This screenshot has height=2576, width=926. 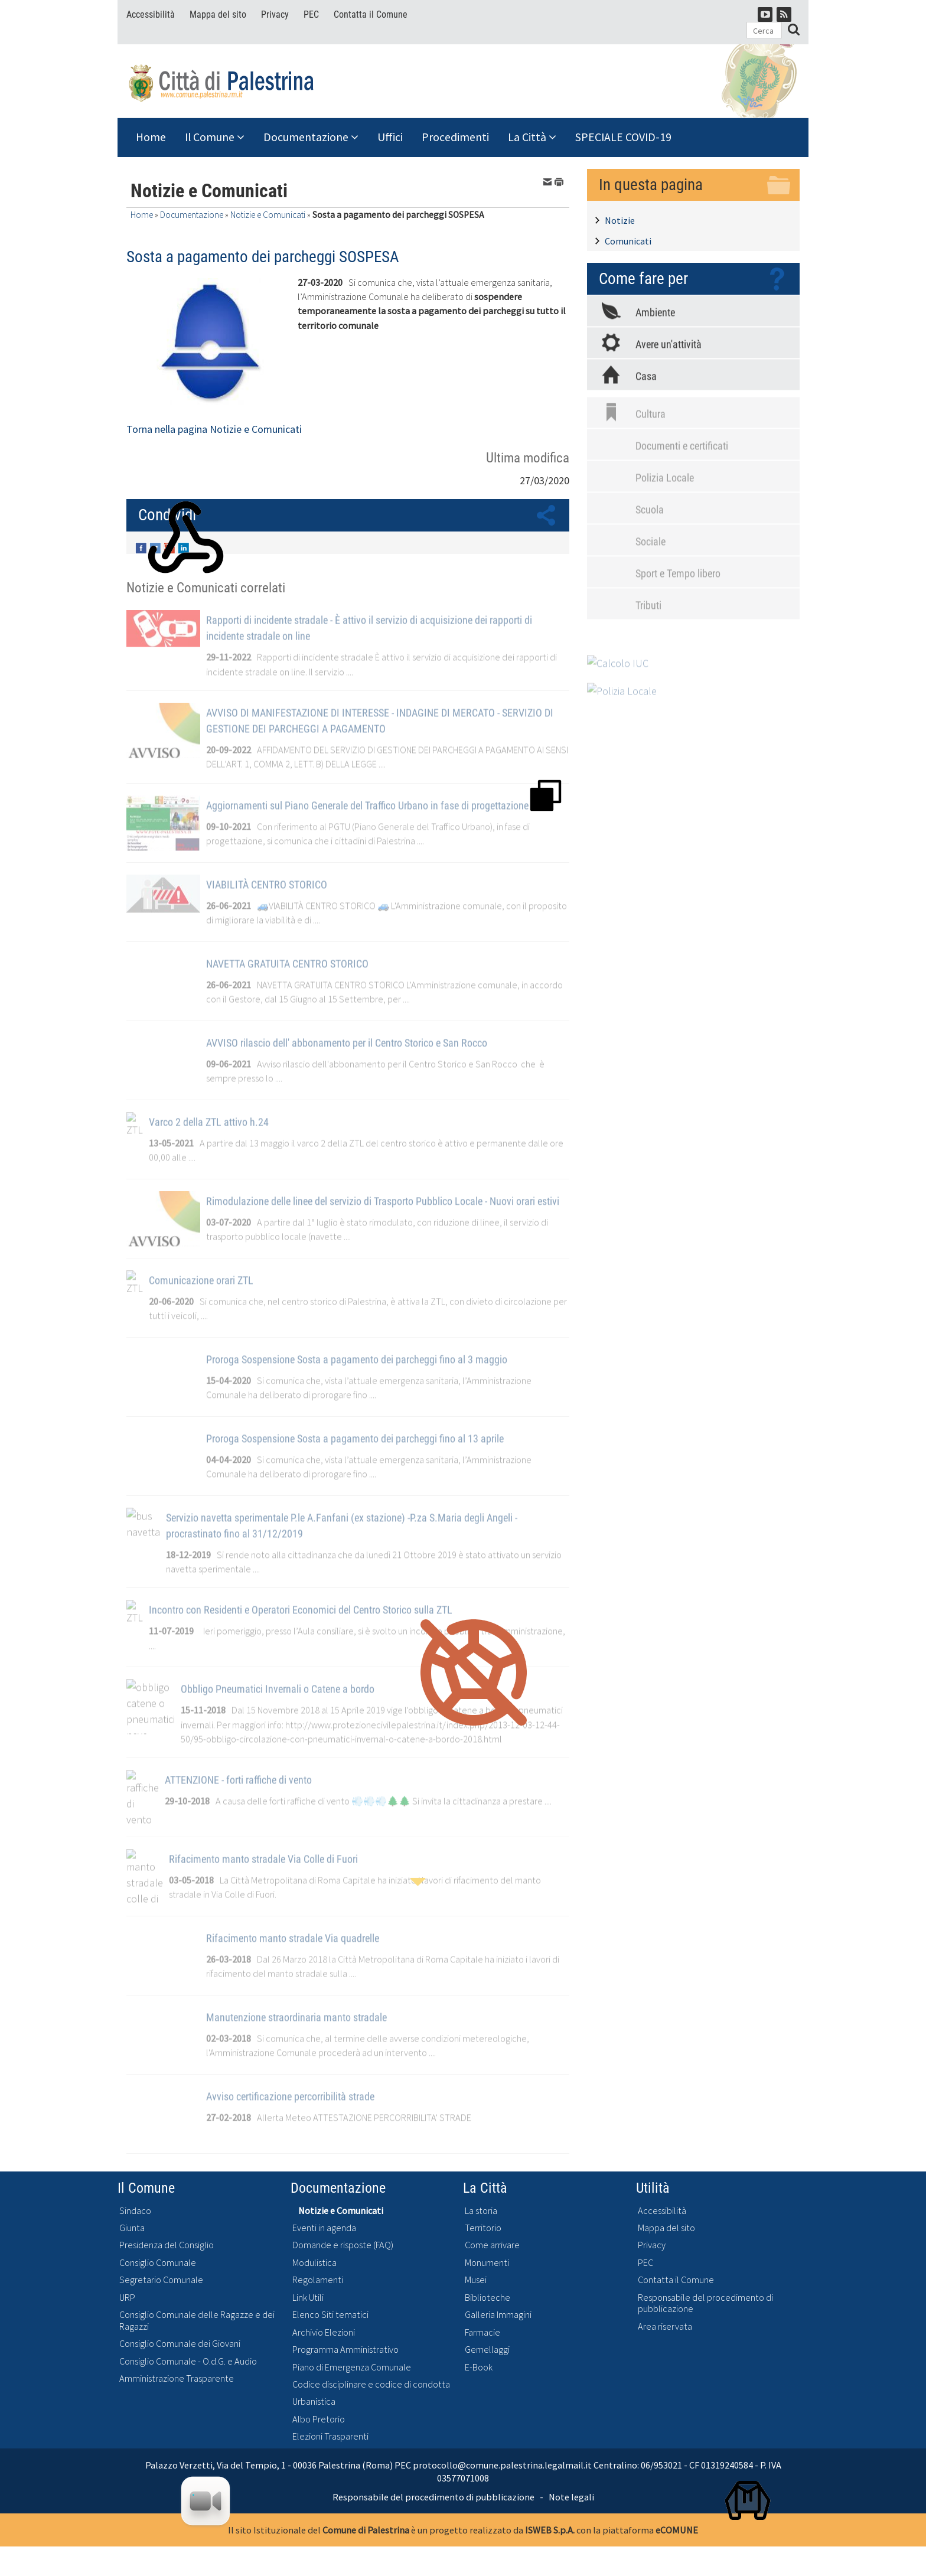 I want to click on disable football/soccer notifications, so click(x=474, y=1672).